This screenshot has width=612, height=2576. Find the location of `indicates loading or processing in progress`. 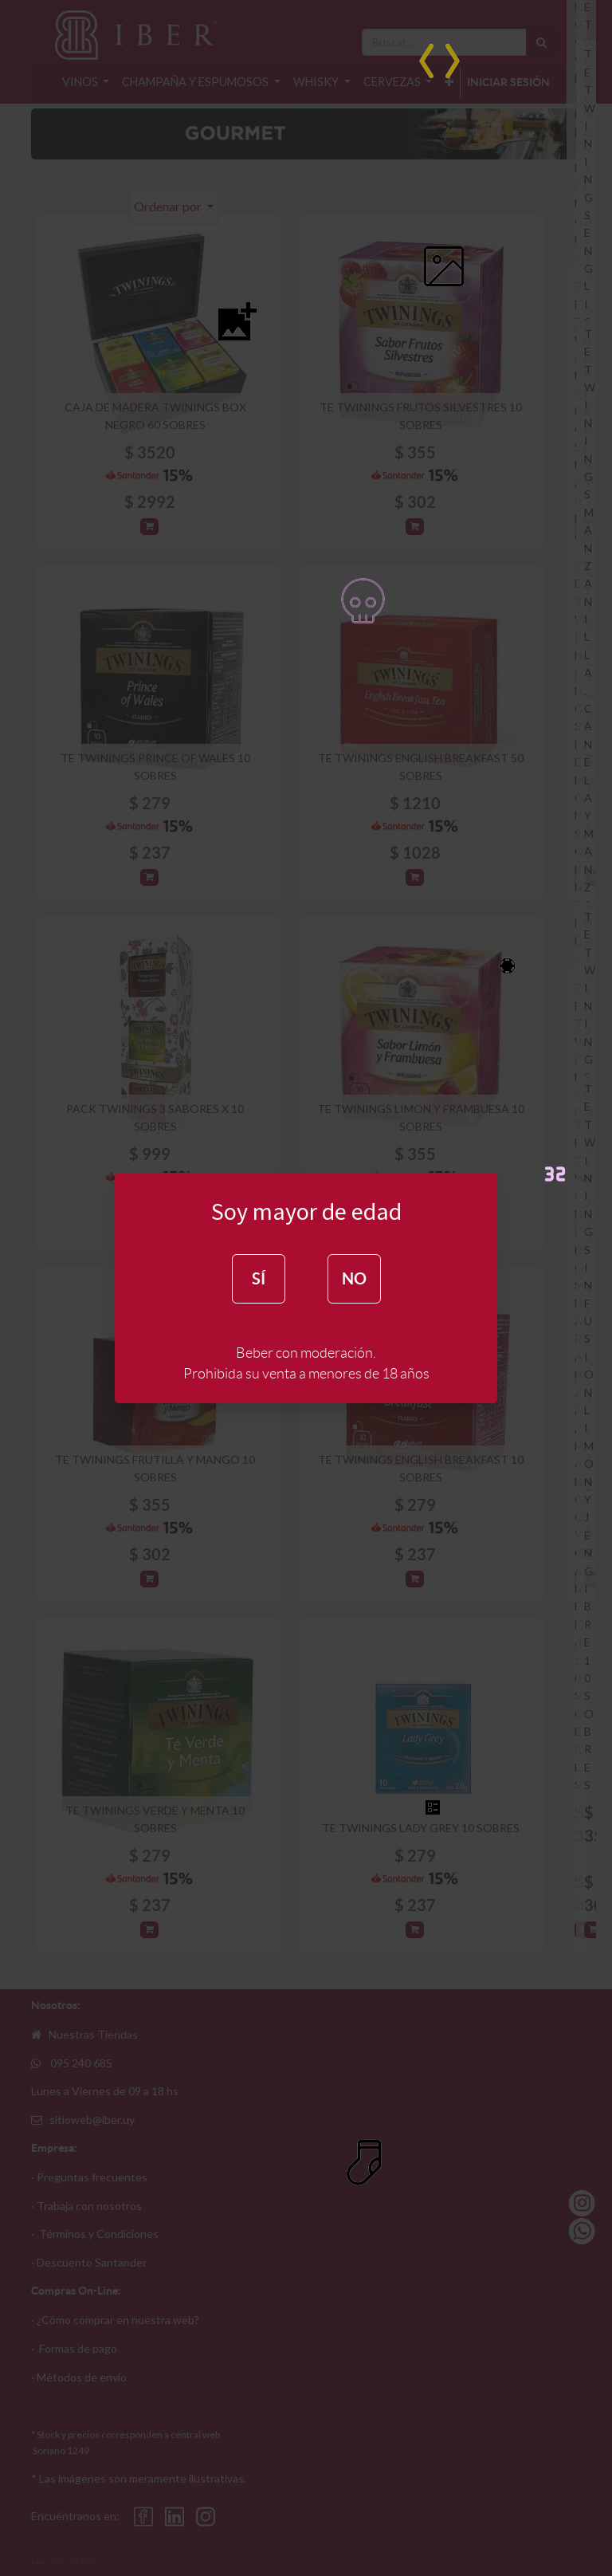

indicates loading or processing in progress is located at coordinates (507, 966).